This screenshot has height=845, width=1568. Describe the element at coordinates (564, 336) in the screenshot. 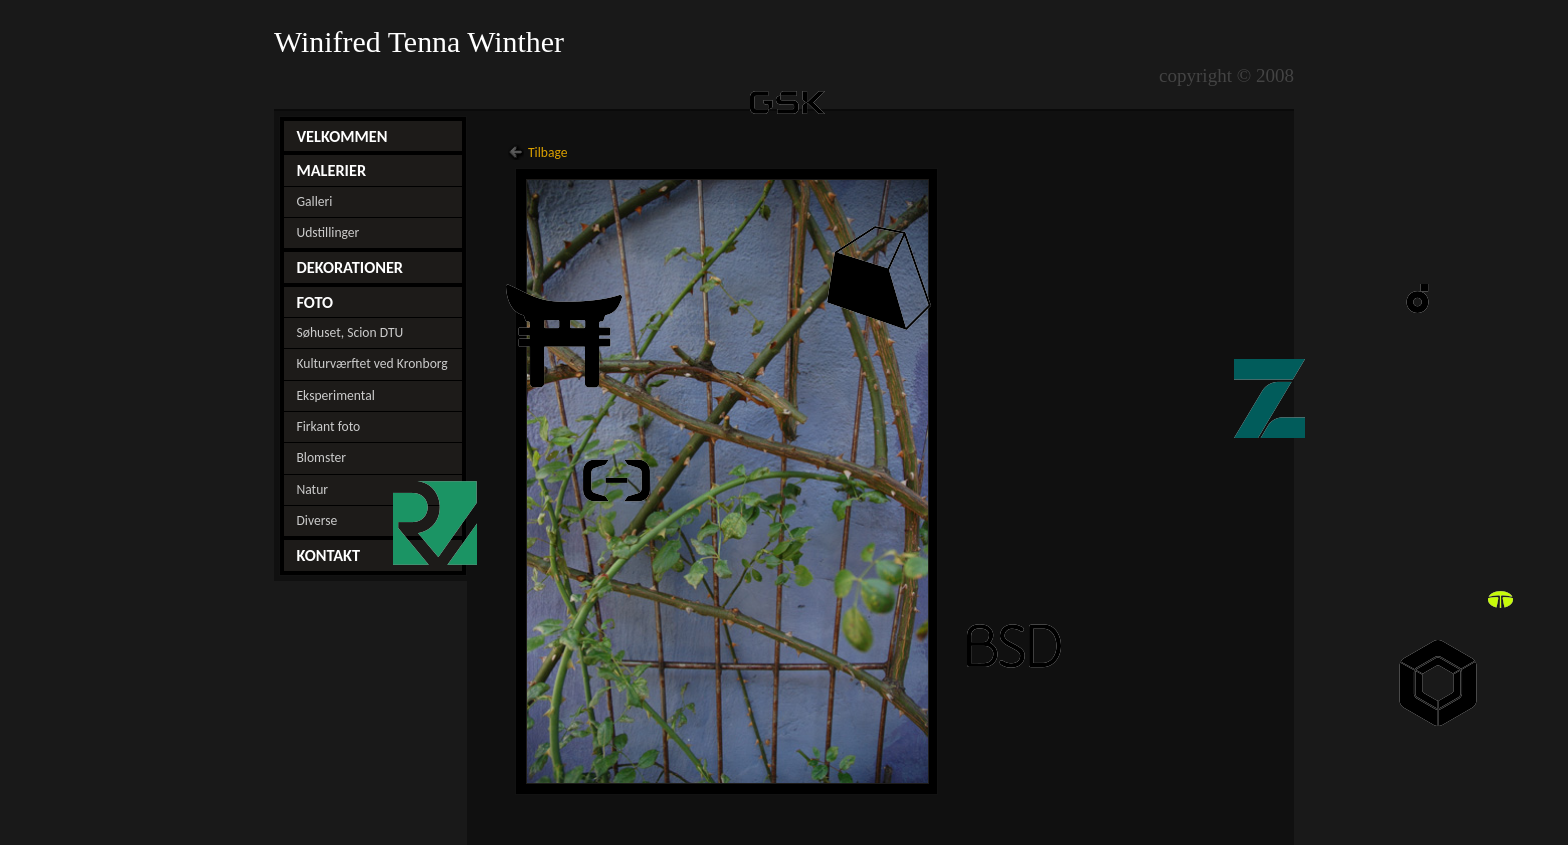

I see `jinja templating engine logo` at that location.